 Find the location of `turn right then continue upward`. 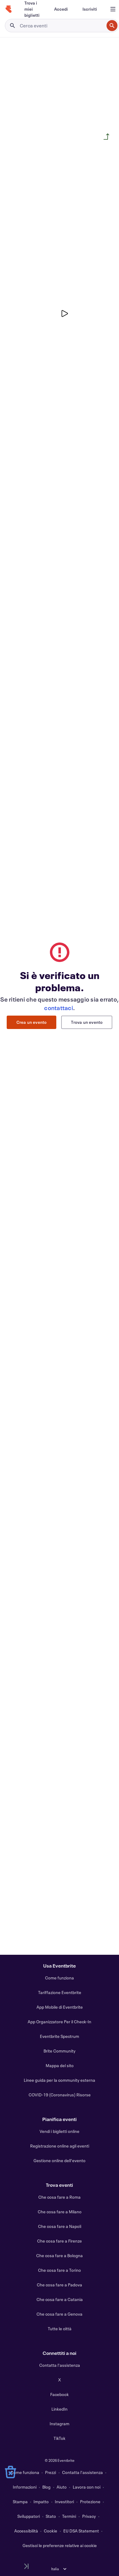

turn right then continue upward is located at coordinates (106, 136).